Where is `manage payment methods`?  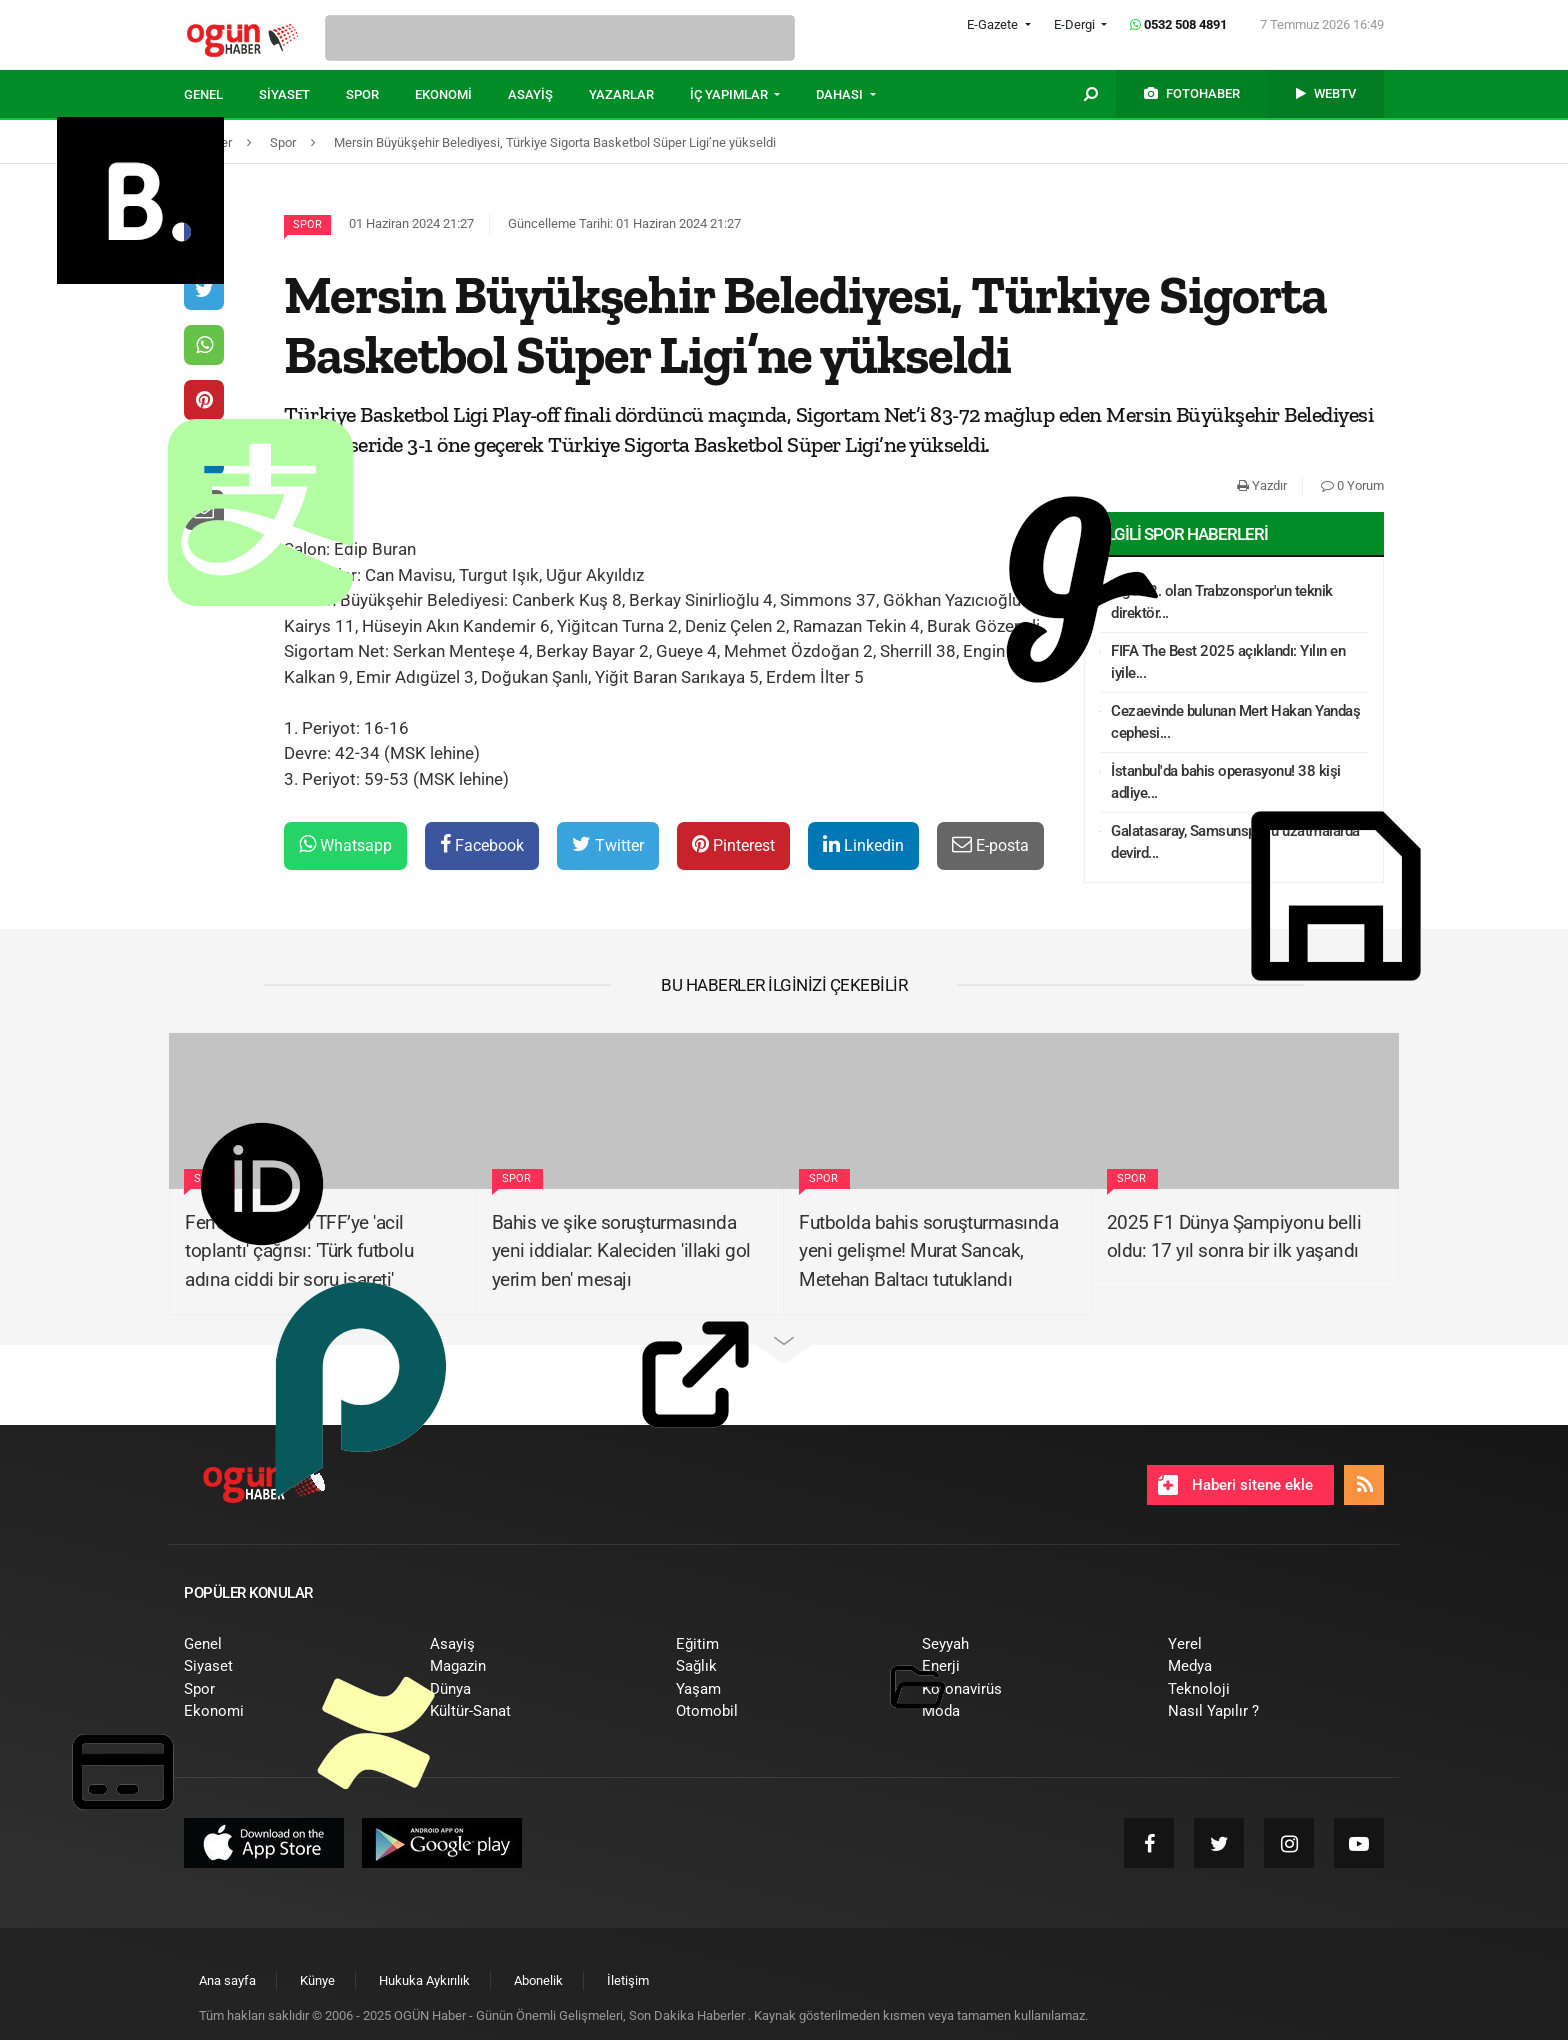 manage payment methods is located at coordinates (123, 1772).